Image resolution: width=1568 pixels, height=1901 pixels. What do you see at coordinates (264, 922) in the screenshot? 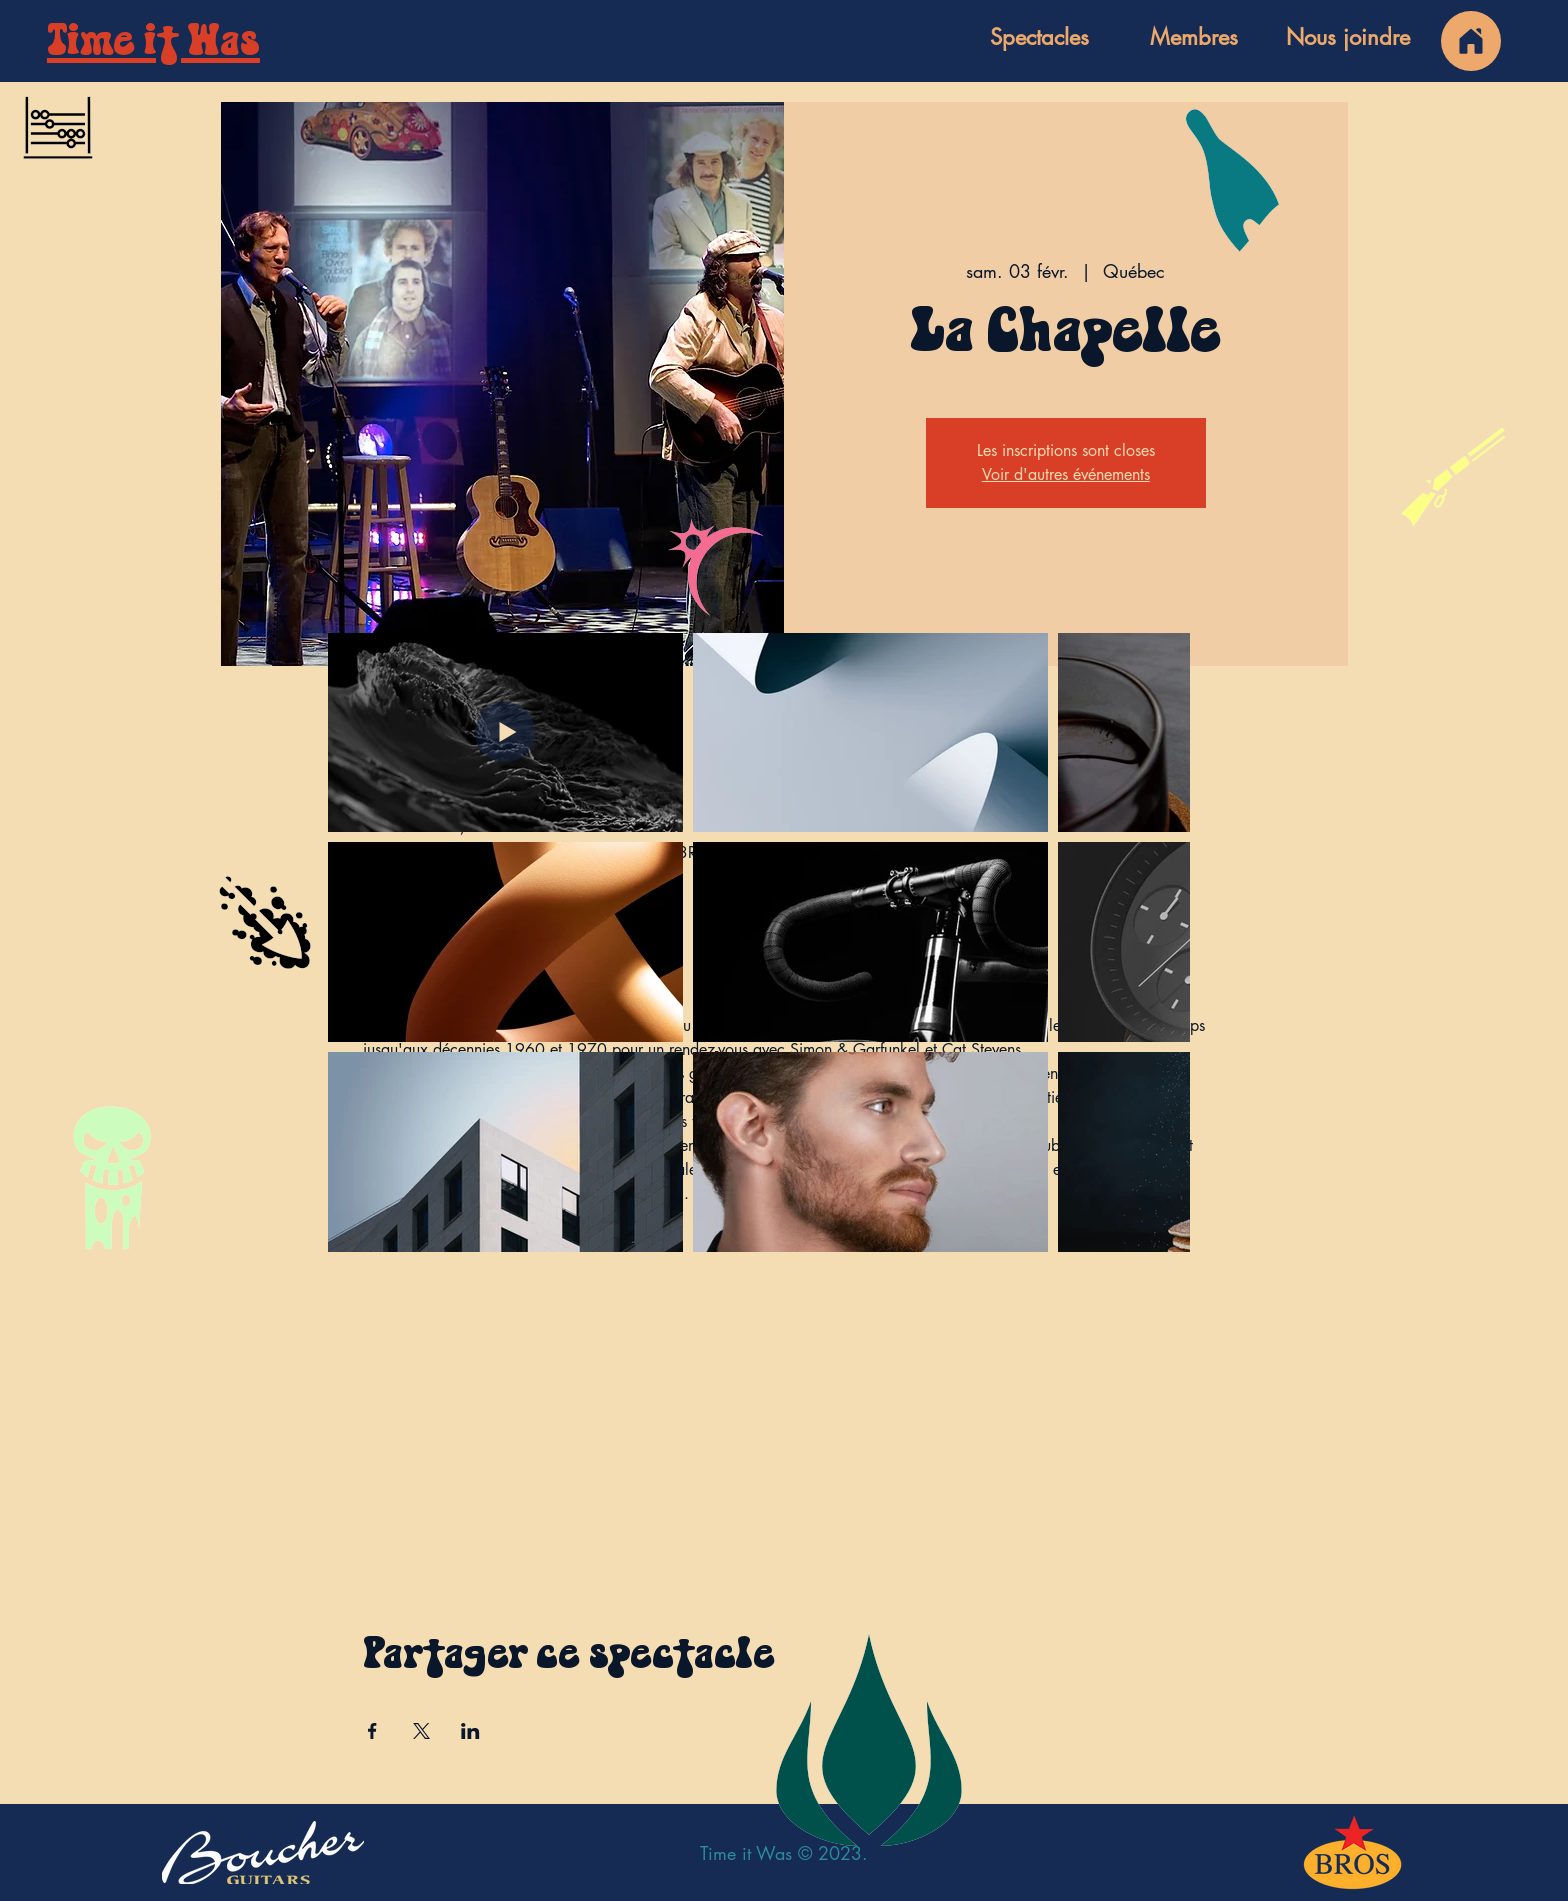
I see `equip poison-tipped arrow or projectile` at bounding box center [264, 922].